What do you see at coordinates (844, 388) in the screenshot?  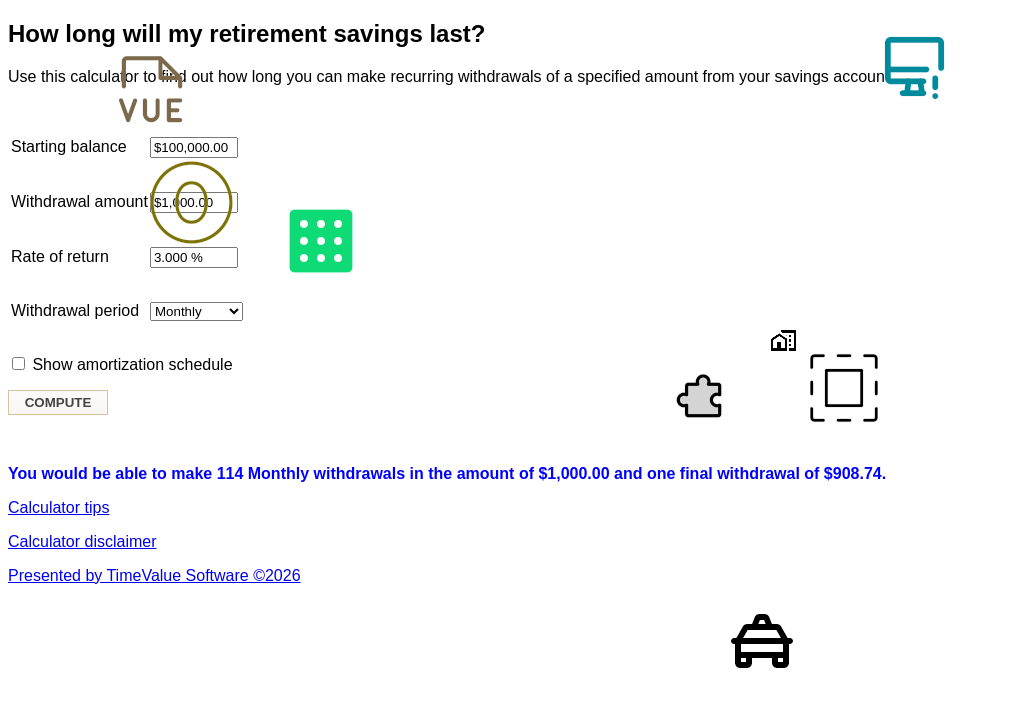 I see `select all items` at bounding box center [844, 388].